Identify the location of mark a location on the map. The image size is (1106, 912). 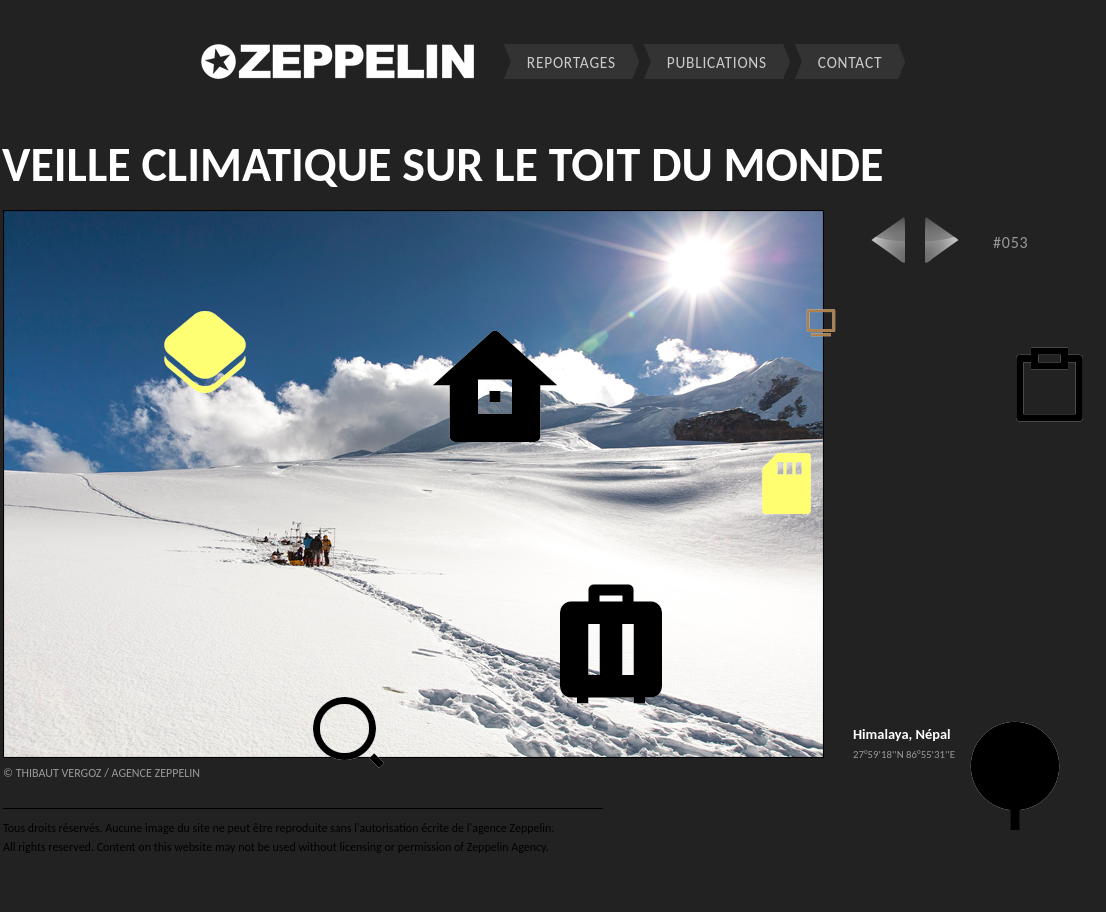
(1015, 771).